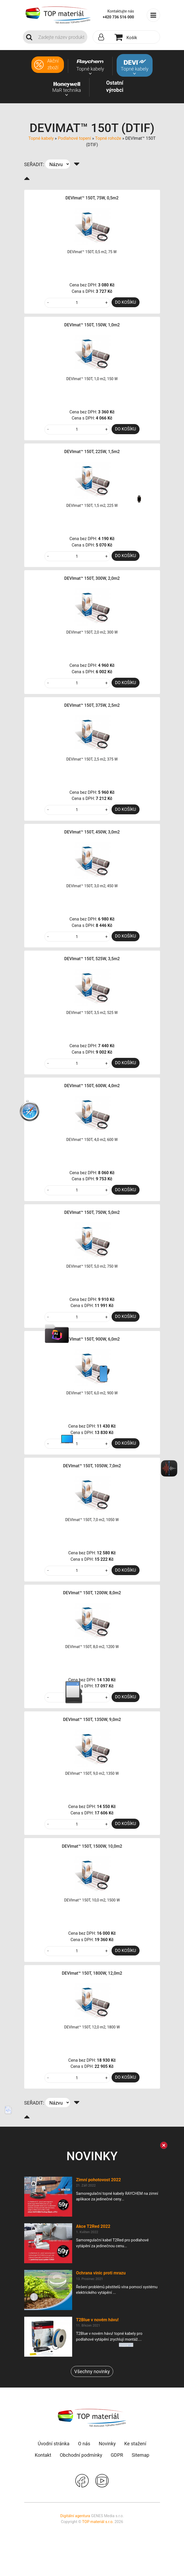 The image size is (184, 2576). Describe the element at coordinates (164, 2145) in the screenshot. I see `close the current window` at that location.